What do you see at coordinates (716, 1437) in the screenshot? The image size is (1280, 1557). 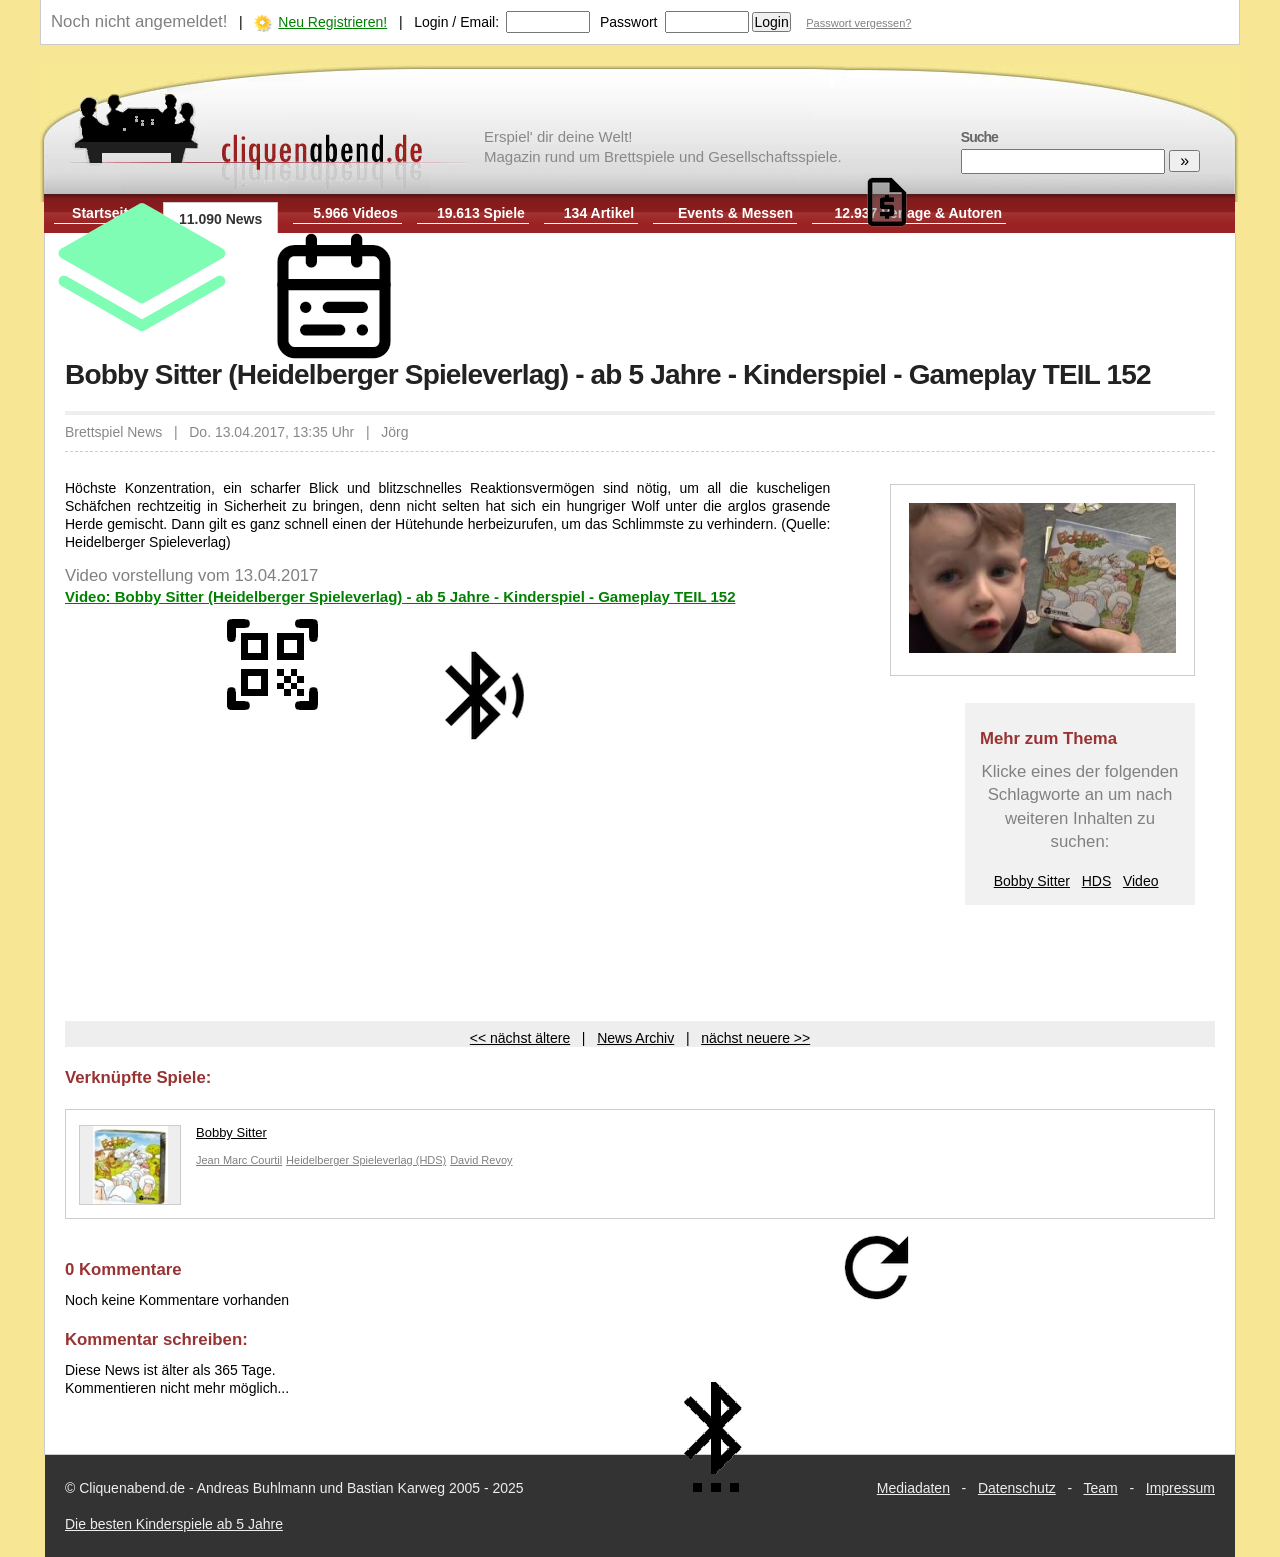 I see `access bluetooth settings` at bounding box center [716, 1437].